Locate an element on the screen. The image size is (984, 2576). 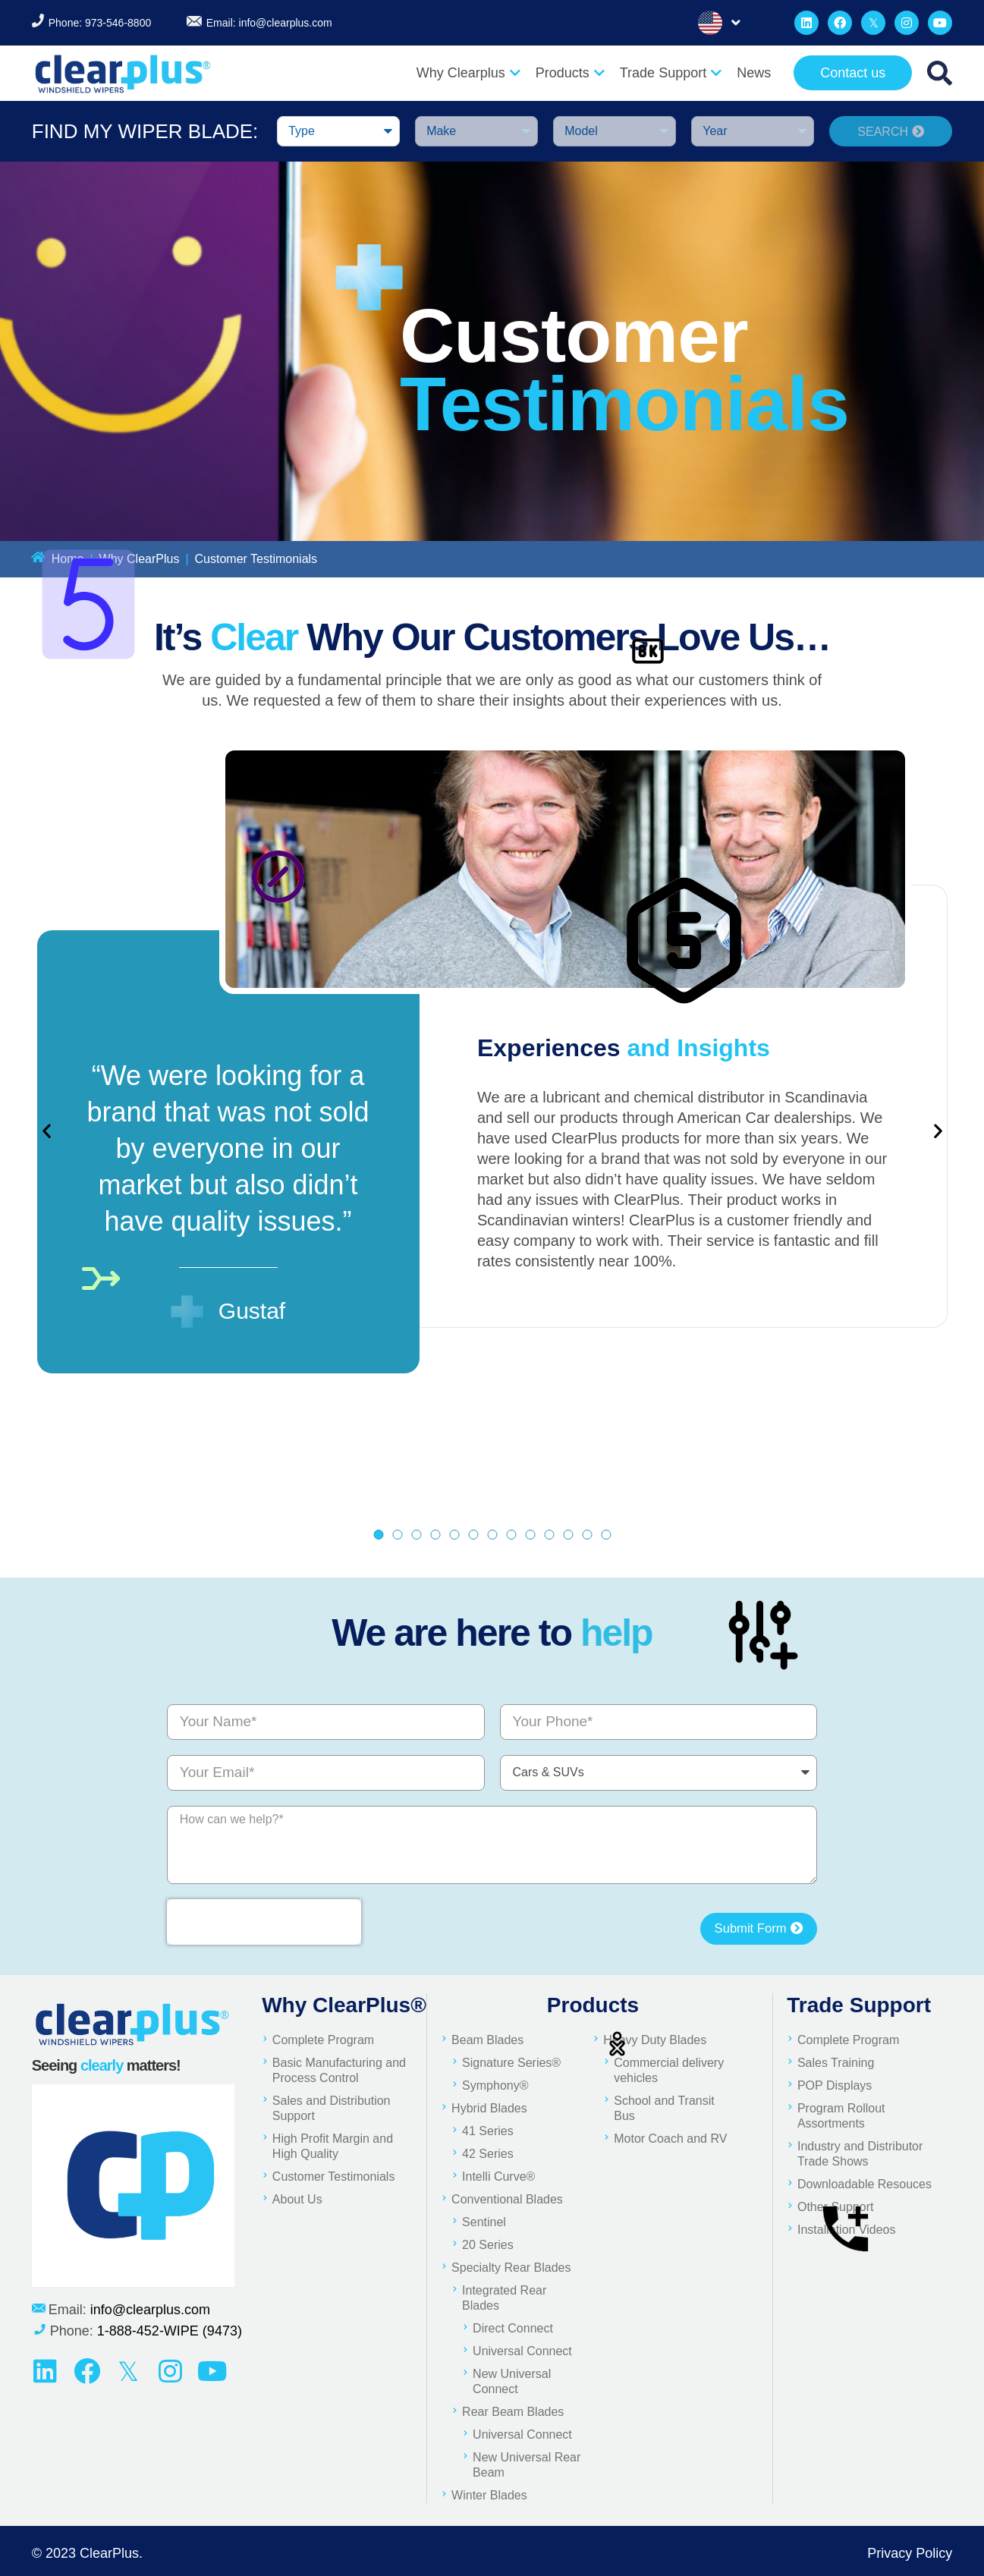
indicates 8K video resolution quality is located at coordinates (648, 651).